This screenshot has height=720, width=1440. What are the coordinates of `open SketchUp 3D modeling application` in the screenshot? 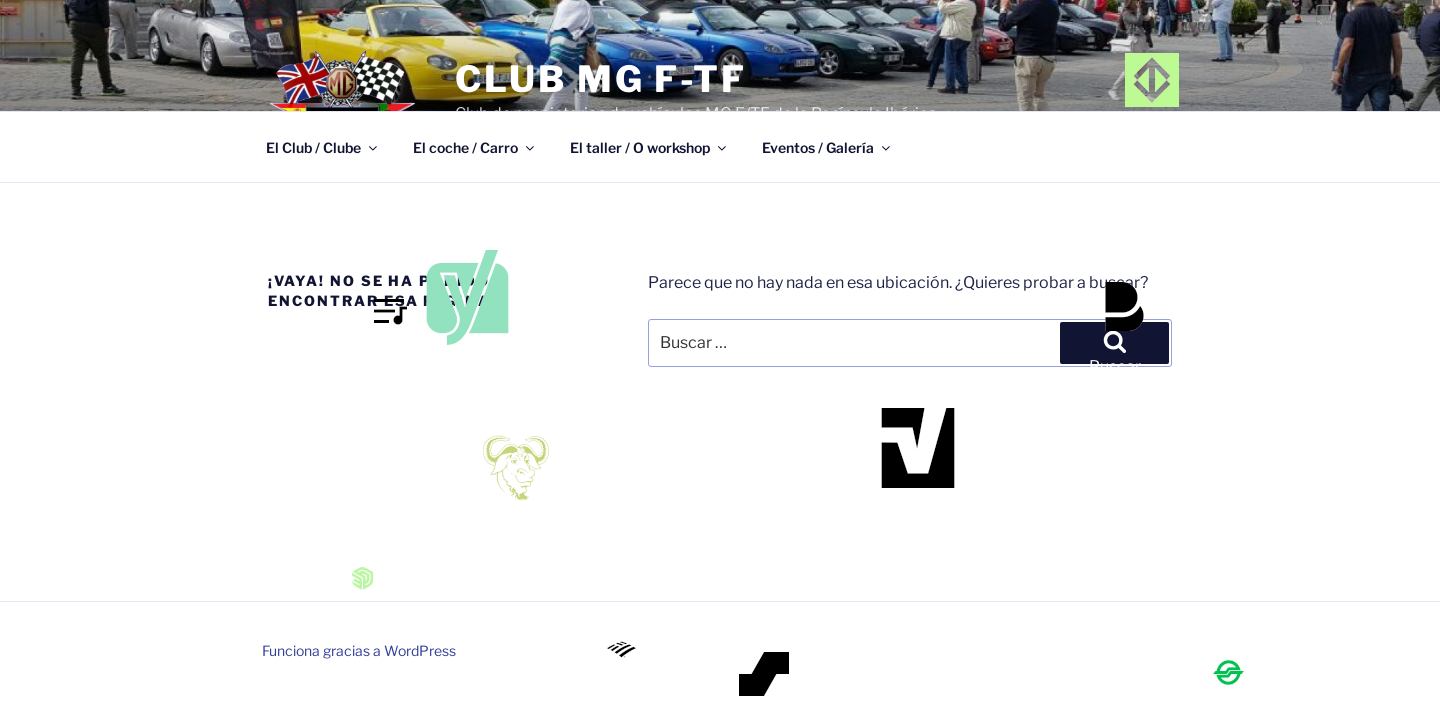 It's located at (362, 578).